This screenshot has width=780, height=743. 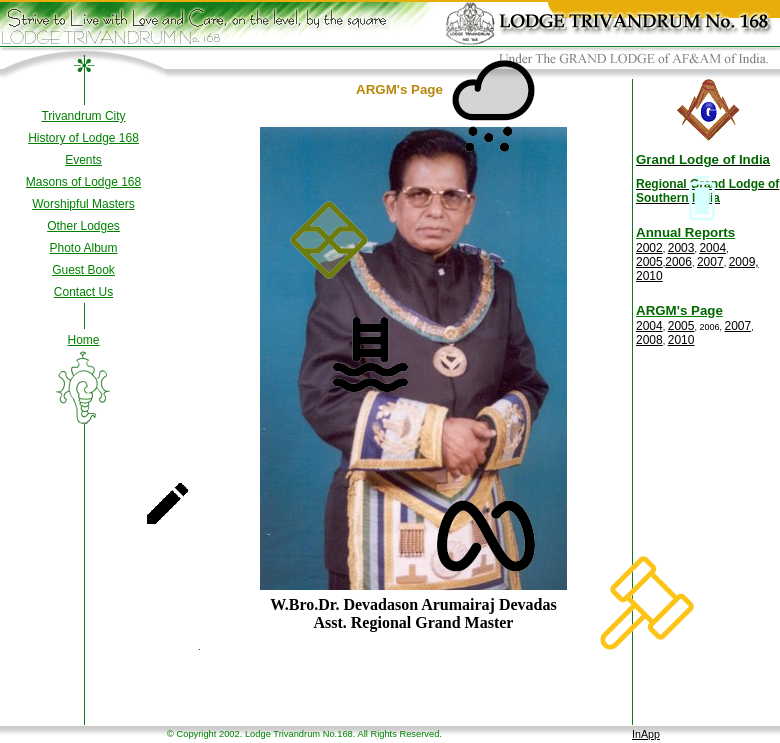 I want to click on create or compose new content, so click(x=167, y=503).